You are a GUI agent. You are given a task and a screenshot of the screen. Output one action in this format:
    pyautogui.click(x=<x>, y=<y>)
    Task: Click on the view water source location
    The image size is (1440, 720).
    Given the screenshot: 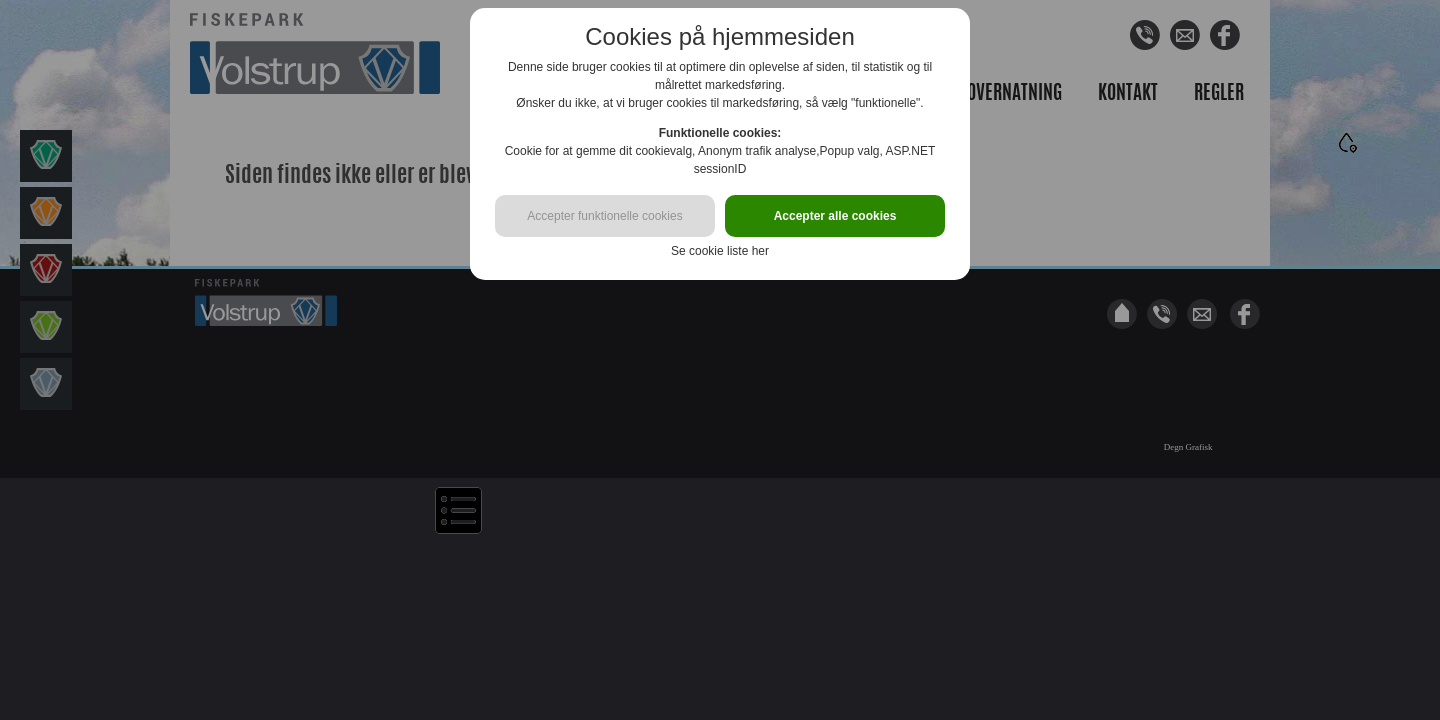 What is the action you would take?
    pyautogui.click(x=1346, y=142)
    